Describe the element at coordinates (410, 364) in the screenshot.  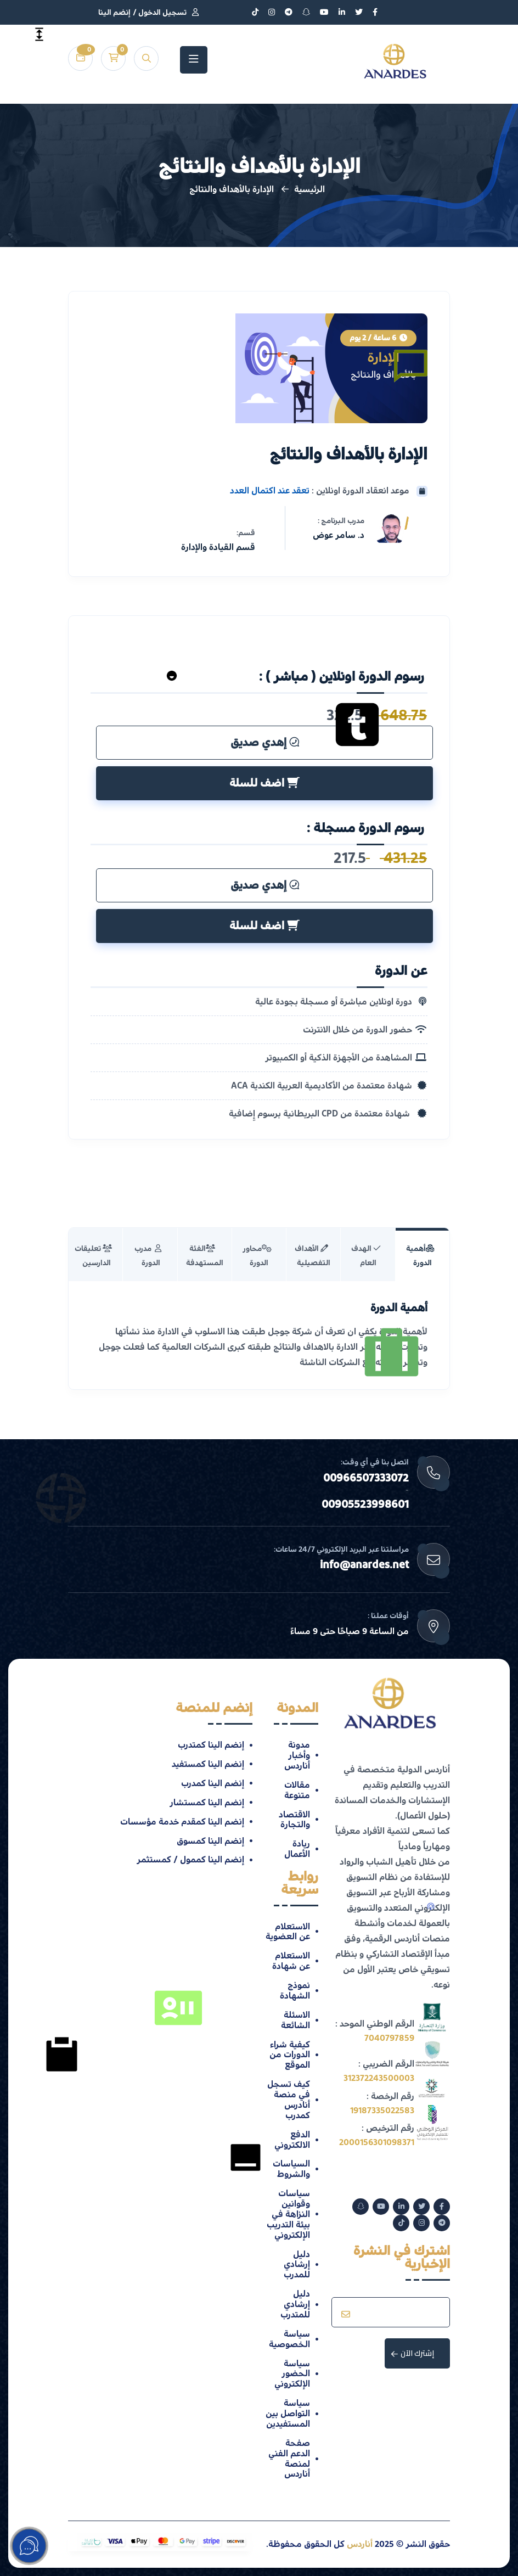
I see `open chat or messaging` at that location.